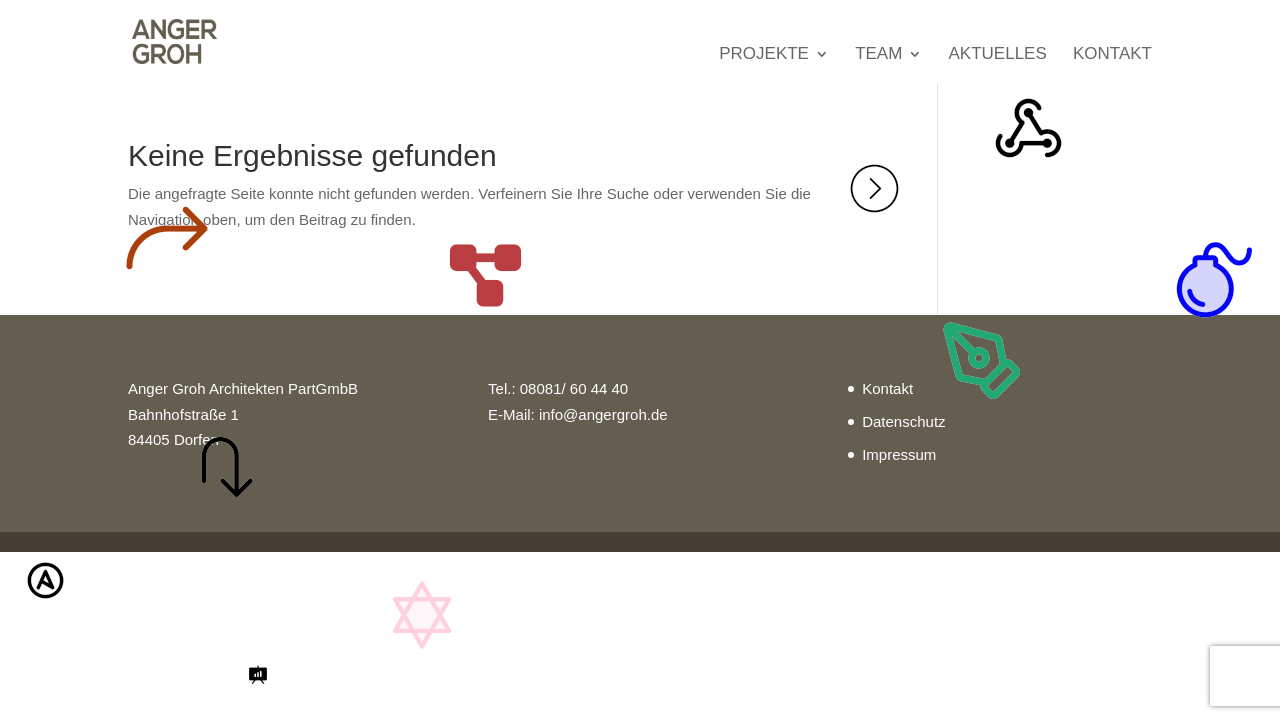 The image size is (1280, 720). Describe the element at coordinates (45, 580) in the screenshot. I see `ansible automation platform logo` at that location.